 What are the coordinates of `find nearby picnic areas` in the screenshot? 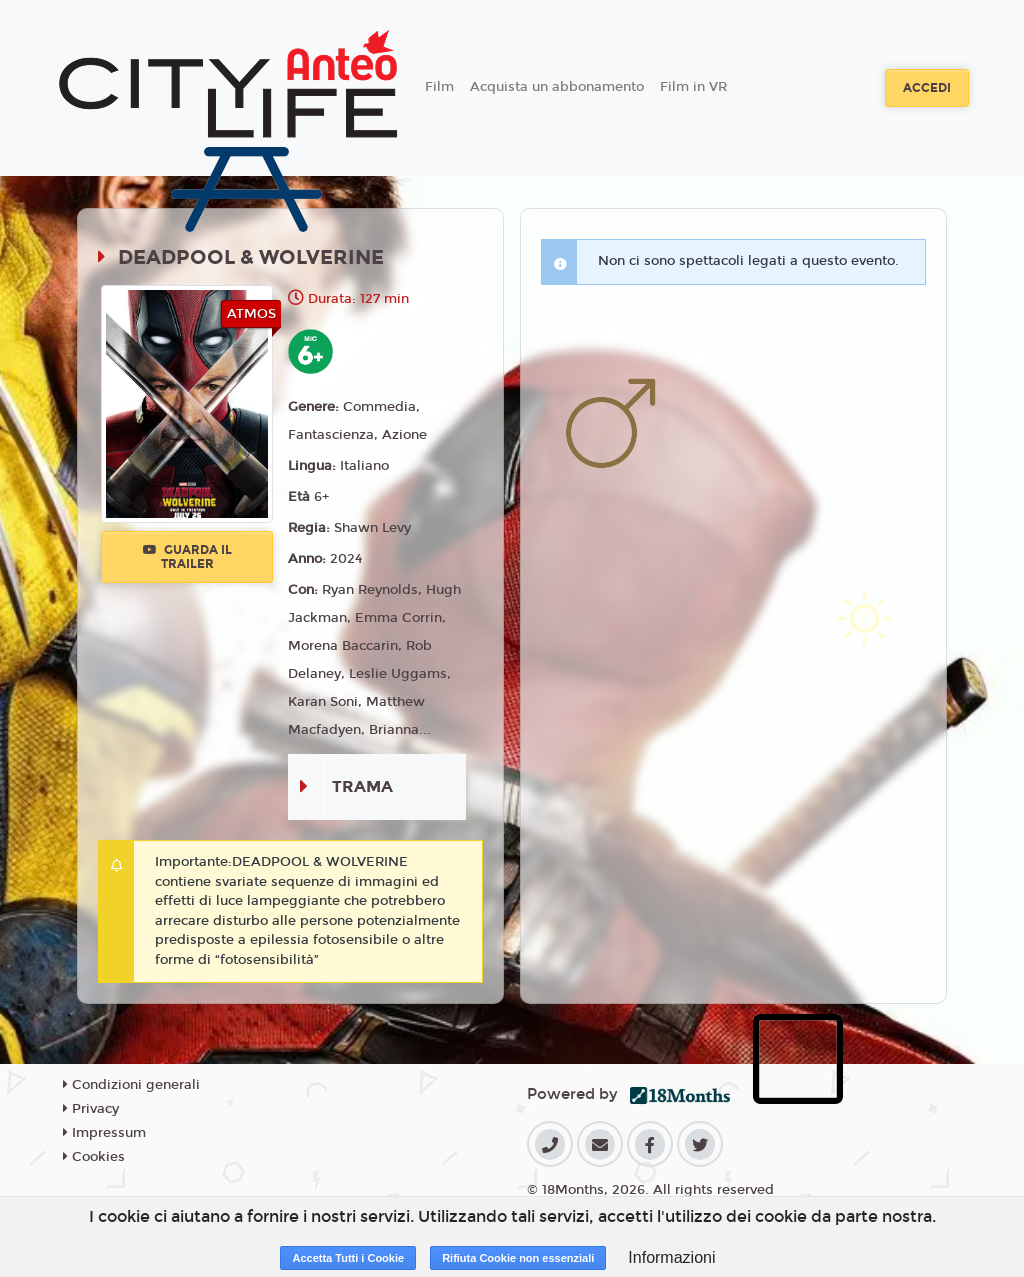 It's located at (246, 189).